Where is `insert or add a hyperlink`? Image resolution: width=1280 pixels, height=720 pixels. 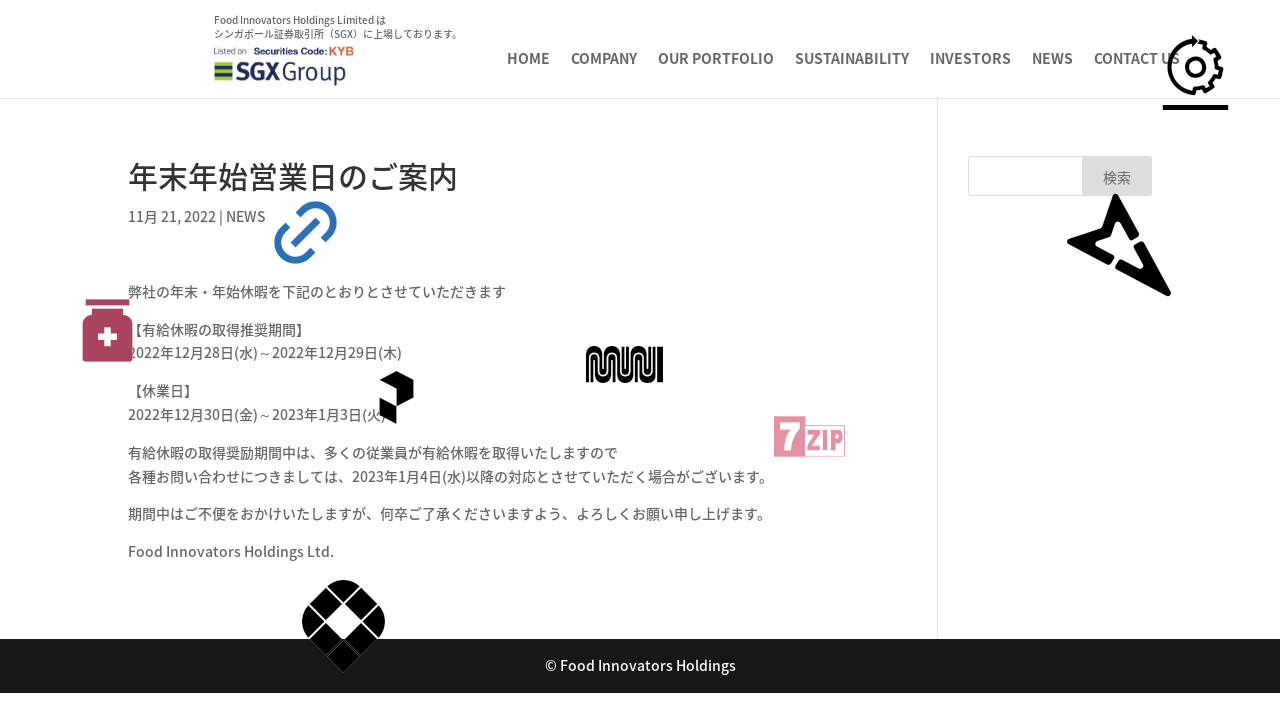
insert or add a hyperlink is located at coordinates (305, 232).